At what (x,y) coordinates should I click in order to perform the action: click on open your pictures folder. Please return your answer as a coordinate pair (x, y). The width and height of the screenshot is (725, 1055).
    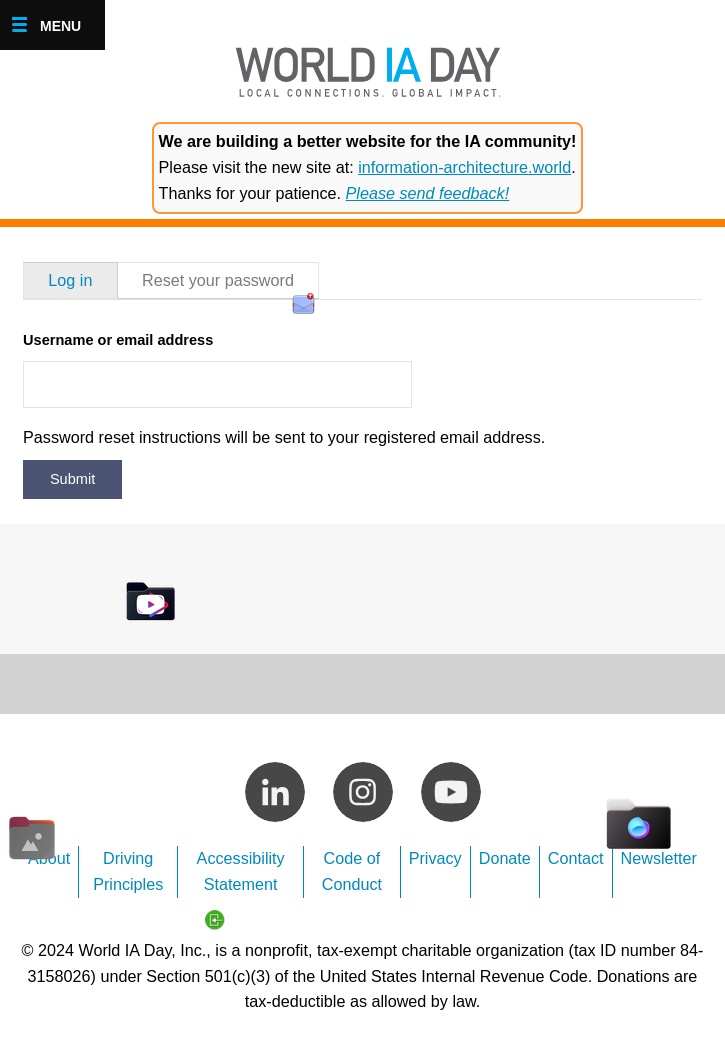
    Looking at the image, I should click on (32, 838).